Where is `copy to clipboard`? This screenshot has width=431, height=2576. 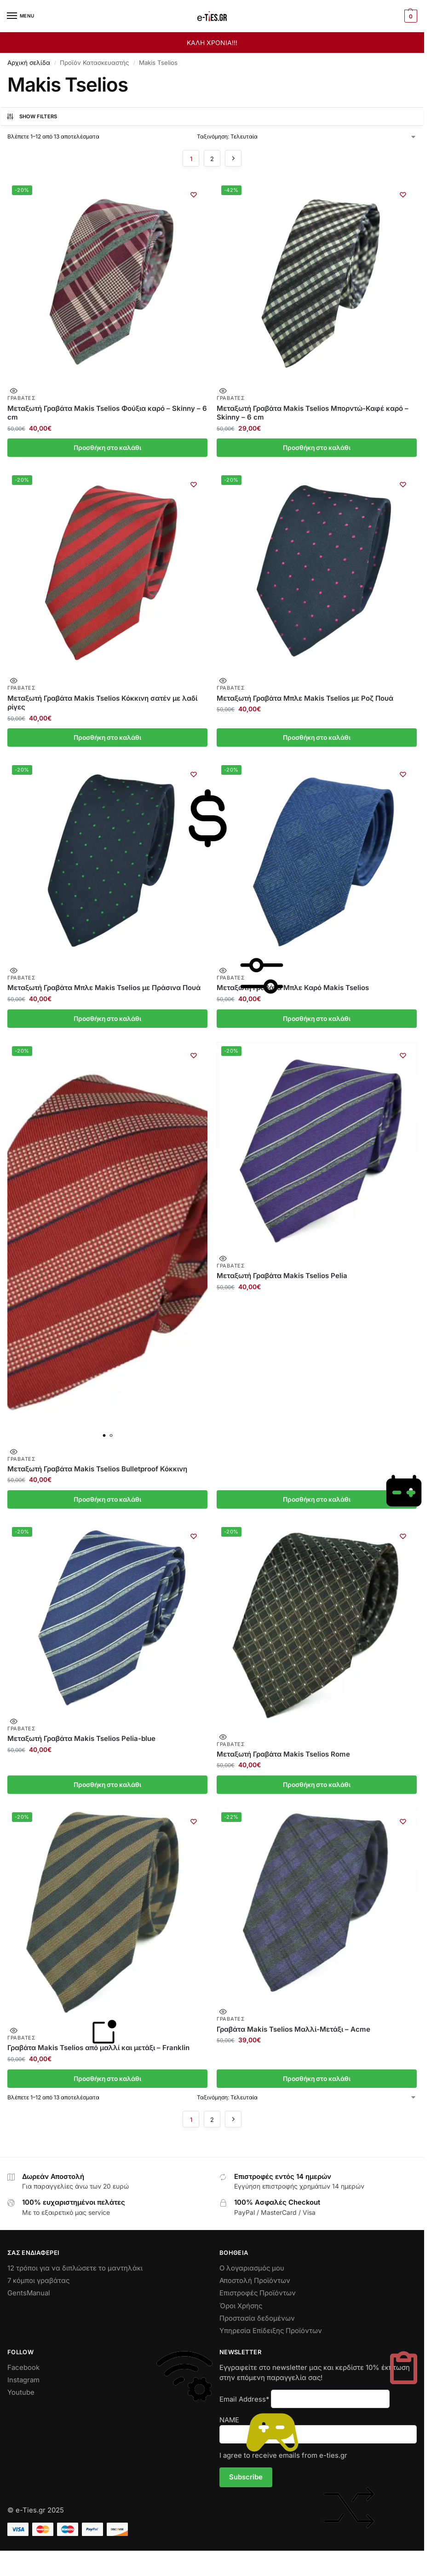
copy to clipboard is located at coordinates (403, 2368).